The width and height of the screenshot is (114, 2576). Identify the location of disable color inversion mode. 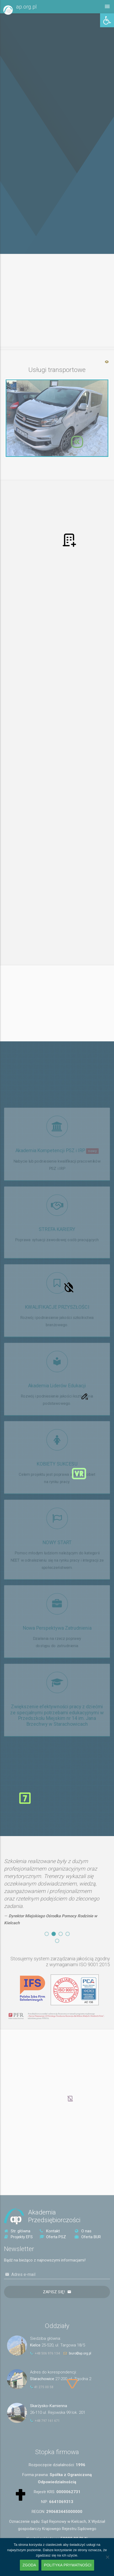
(69, 1287).